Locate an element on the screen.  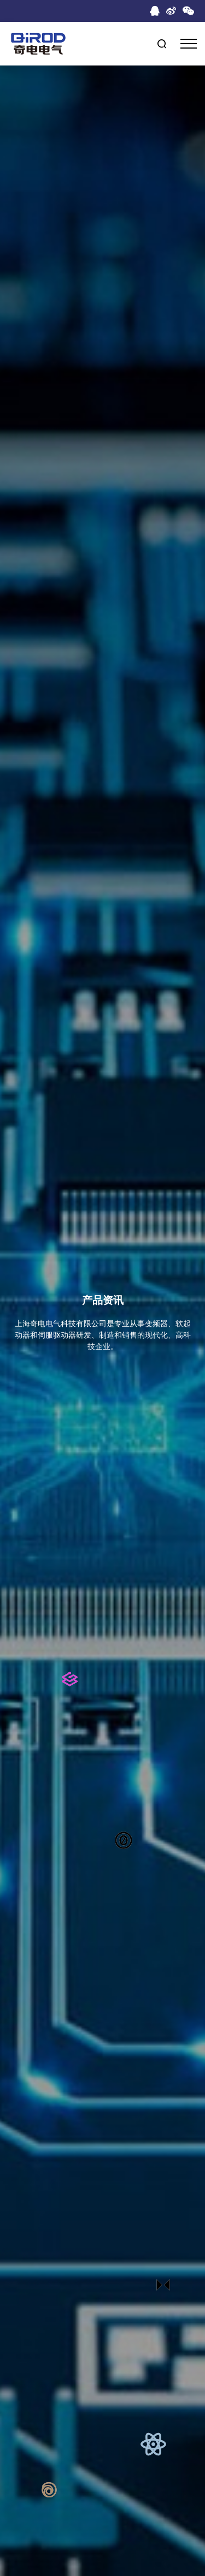
open Traefik Proxy dashboard is located at coordinates (69, 1679).